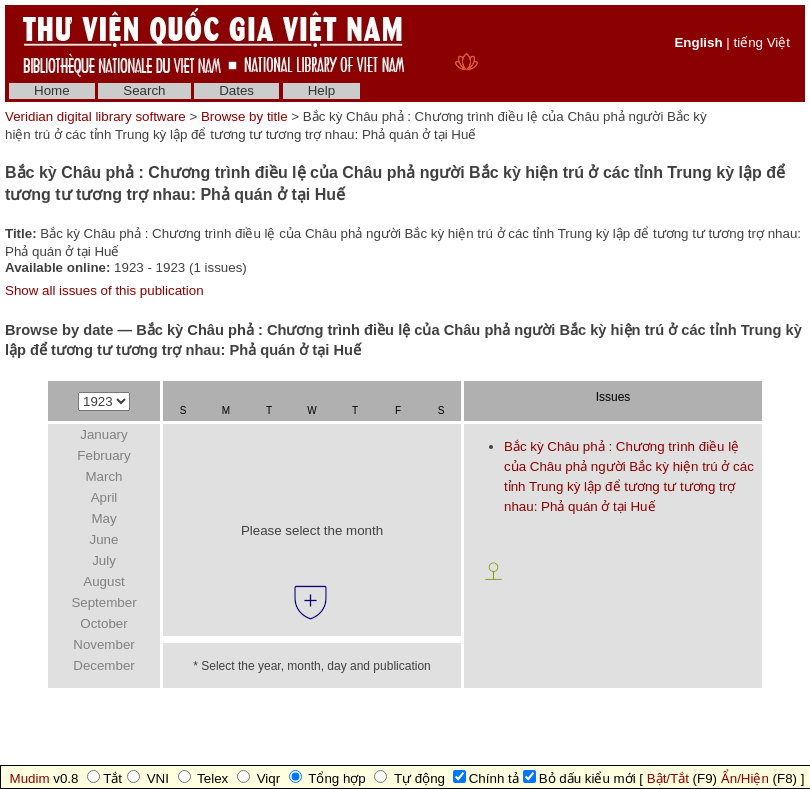  Describe the element at coordinates (310, 600) in the screenshot. I see `add new security protection` at that location.